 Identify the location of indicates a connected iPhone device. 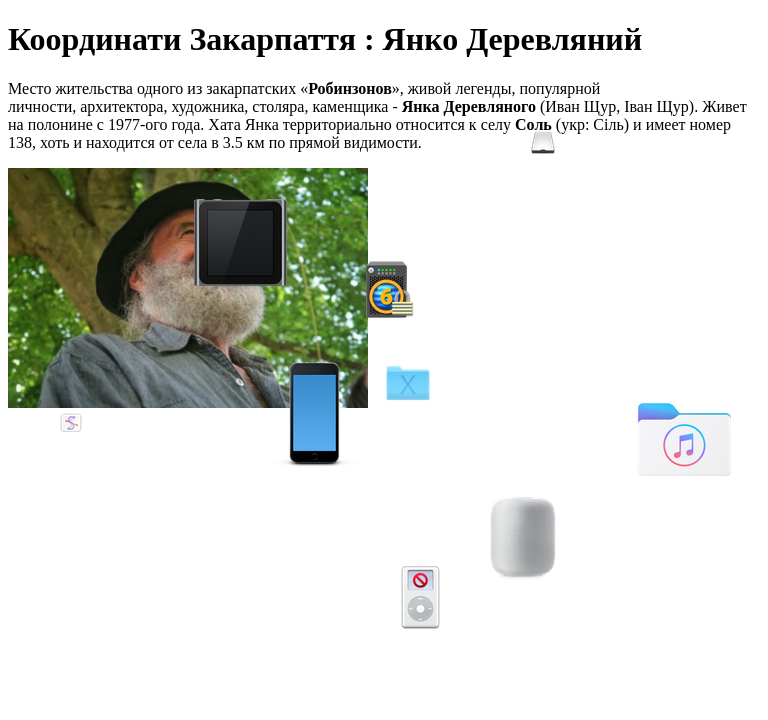
(314, 414).